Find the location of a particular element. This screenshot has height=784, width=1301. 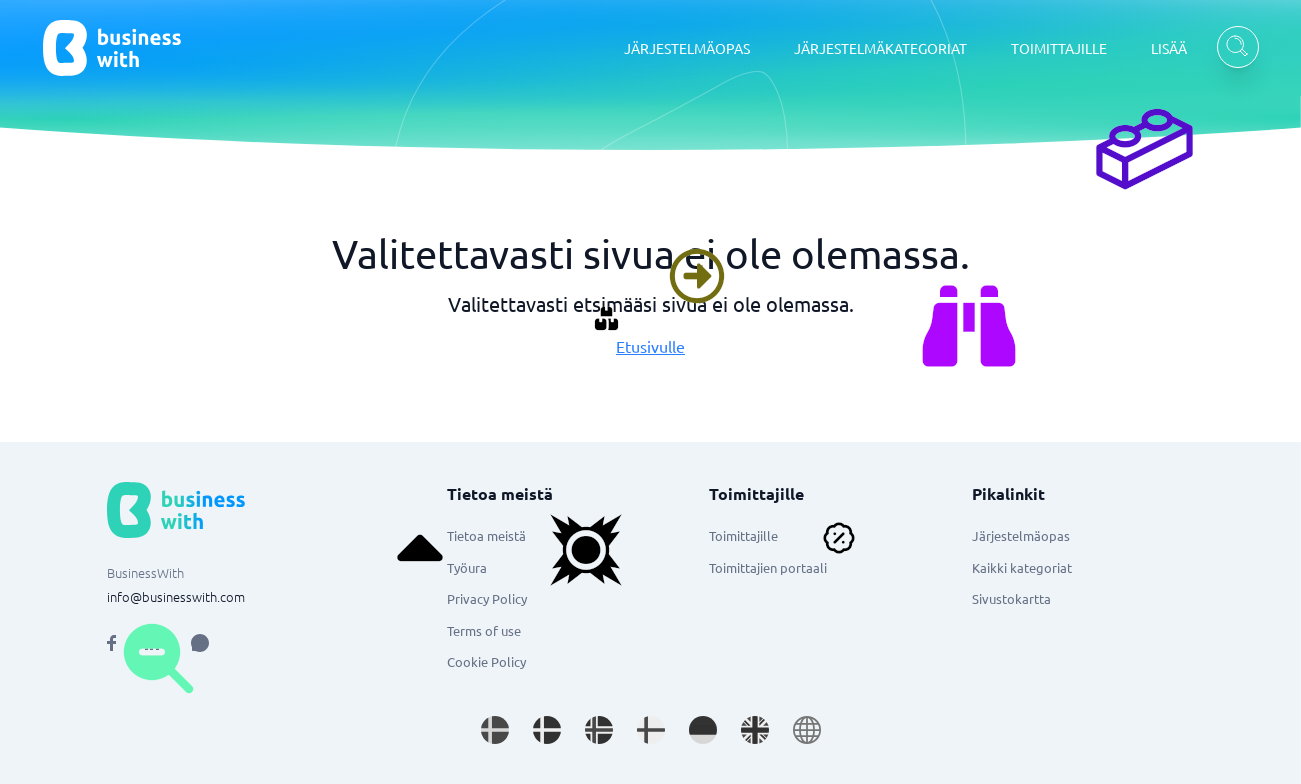

search or explore content is located at coordinates (969, 326).